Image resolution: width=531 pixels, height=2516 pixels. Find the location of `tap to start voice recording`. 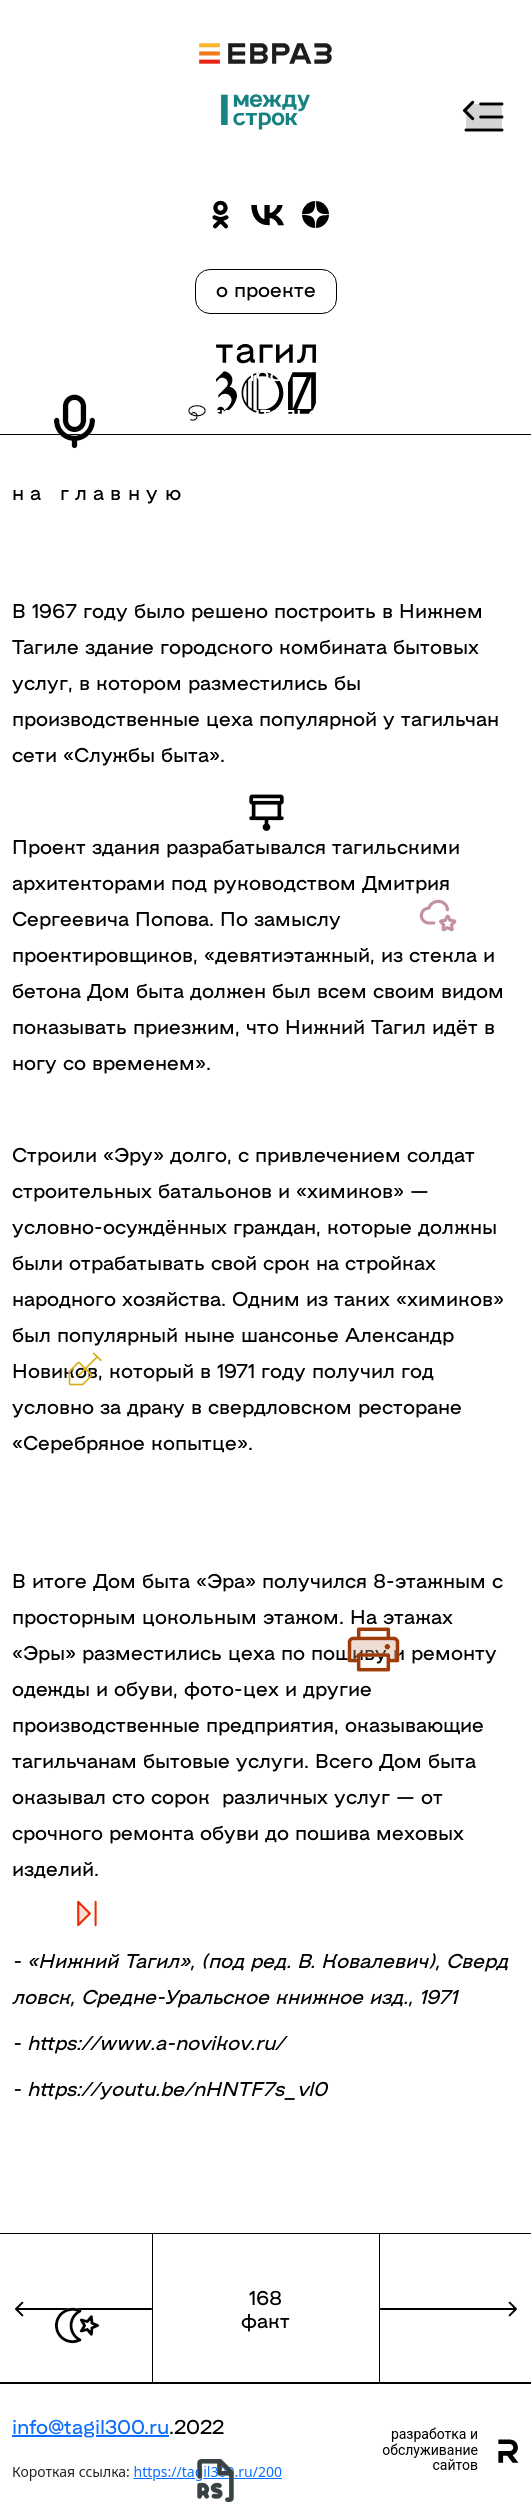

tap to start voice recording is located at coordinates (74, 420).